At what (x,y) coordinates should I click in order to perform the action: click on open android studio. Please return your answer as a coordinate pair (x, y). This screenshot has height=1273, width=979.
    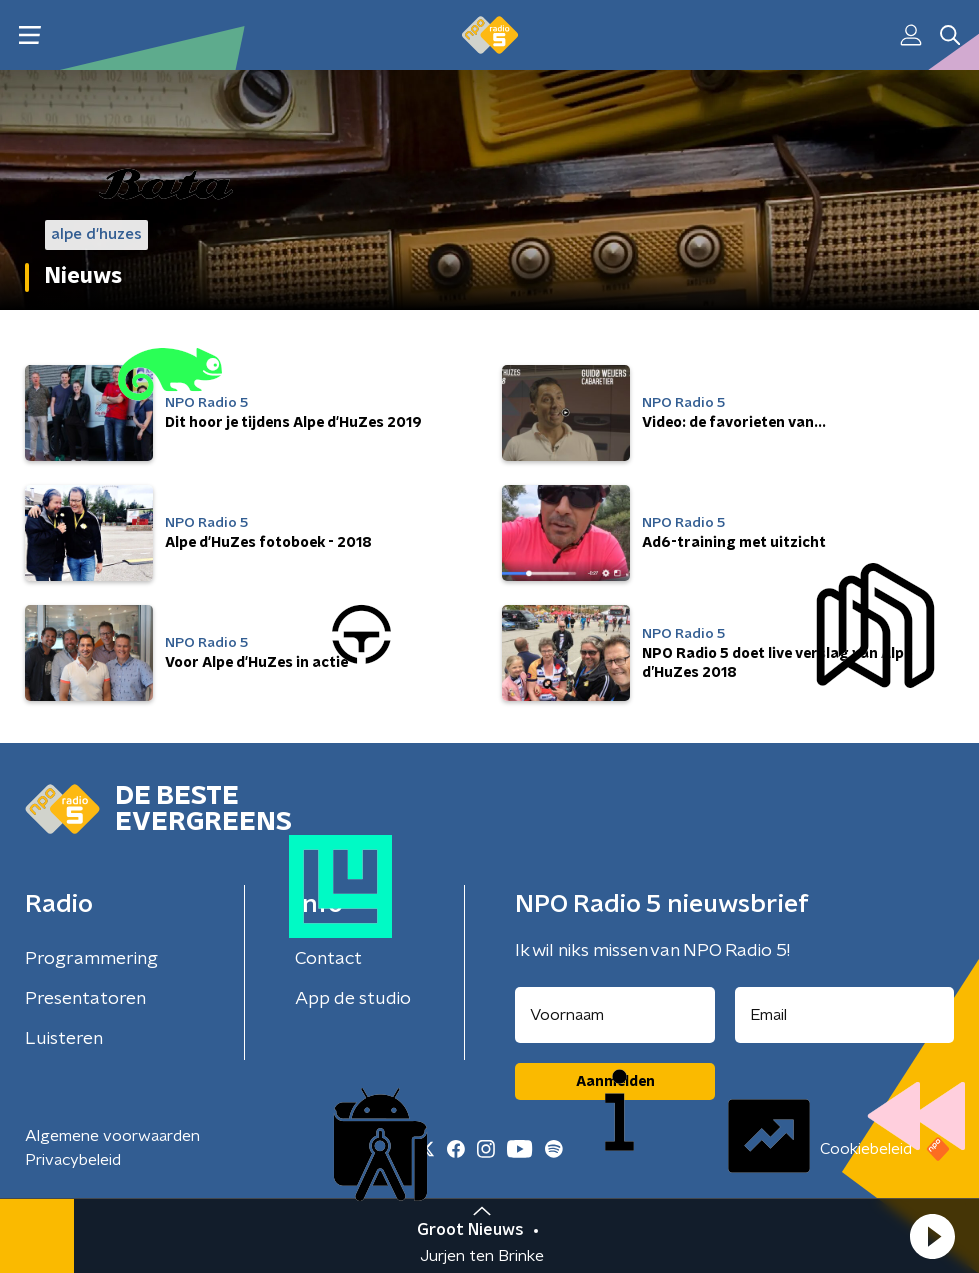
    Looking at the image, I should click on (380, 1144).